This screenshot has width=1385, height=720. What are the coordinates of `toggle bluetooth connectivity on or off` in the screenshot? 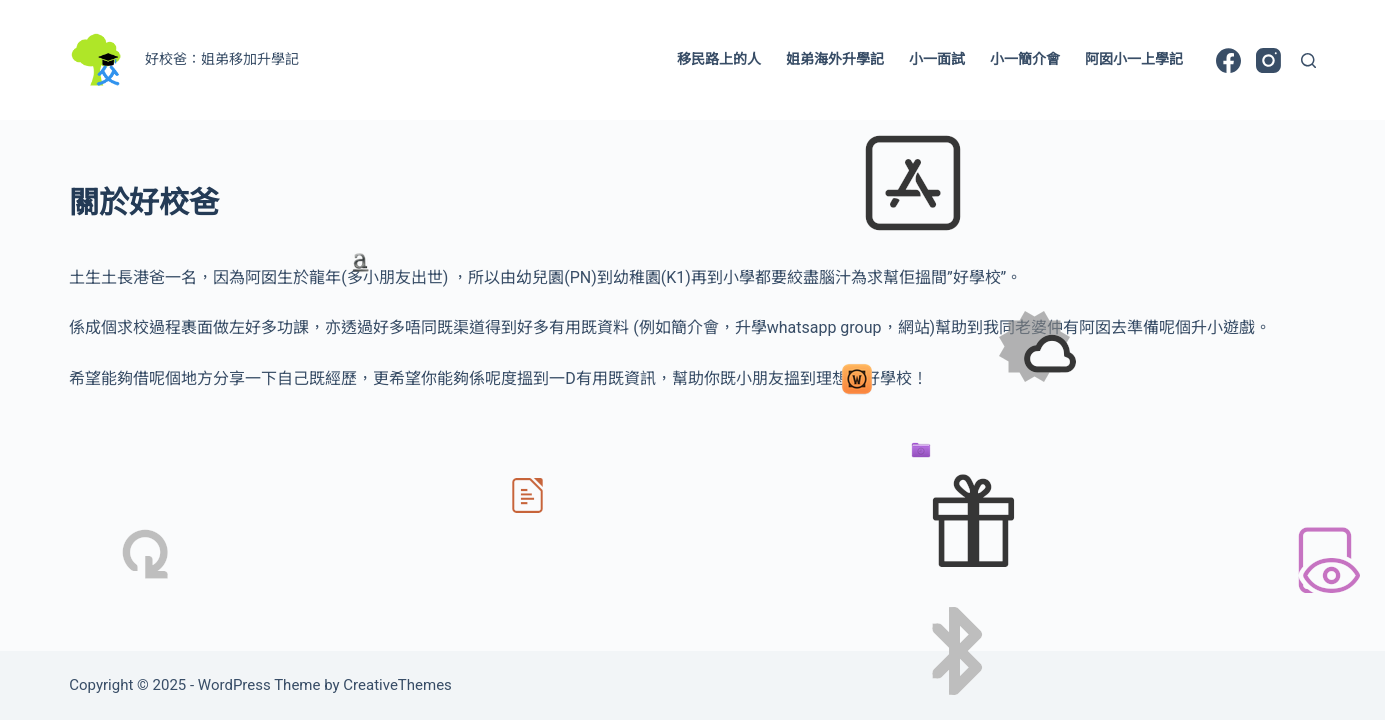 It's located at (960, 651).